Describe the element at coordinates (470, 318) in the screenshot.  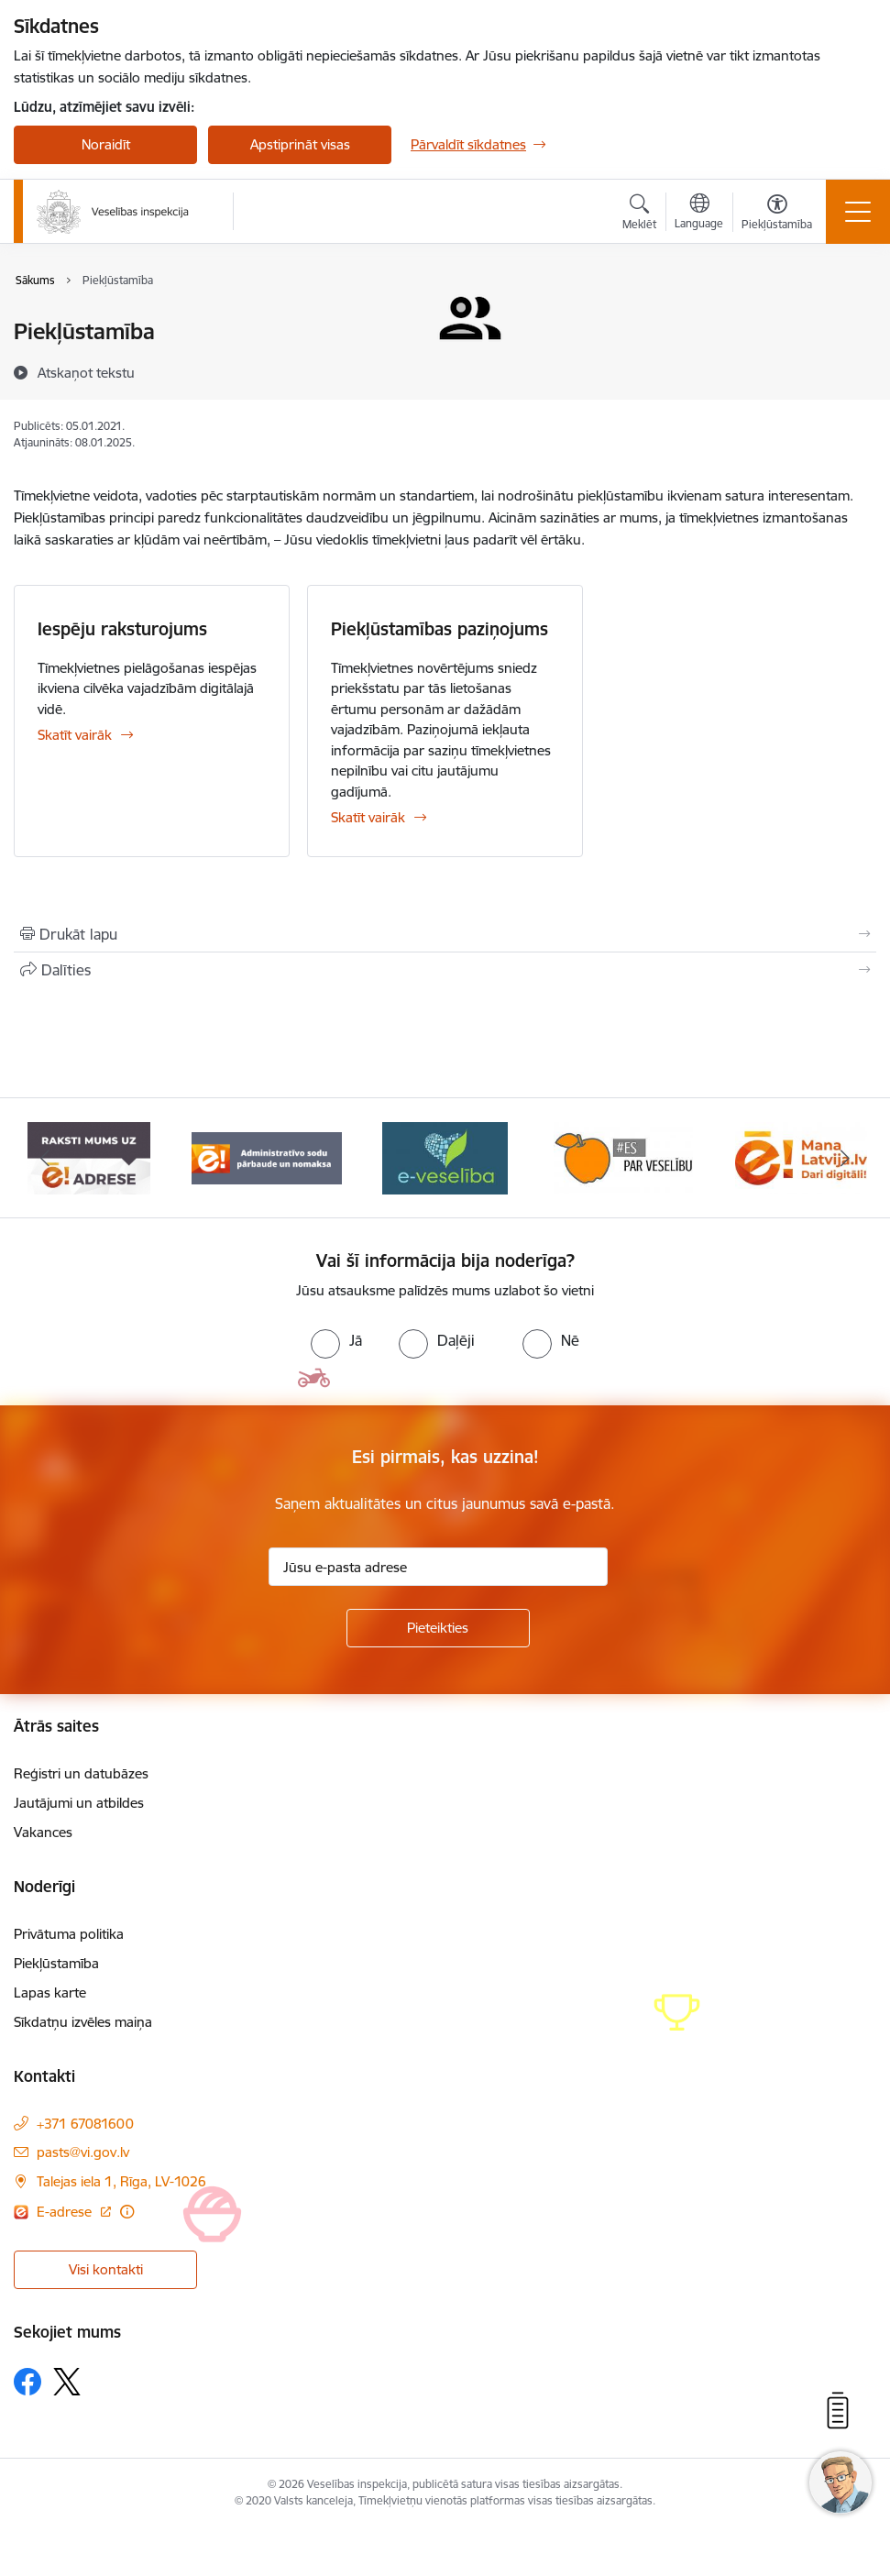
I see `view contacts or people list` at that location.